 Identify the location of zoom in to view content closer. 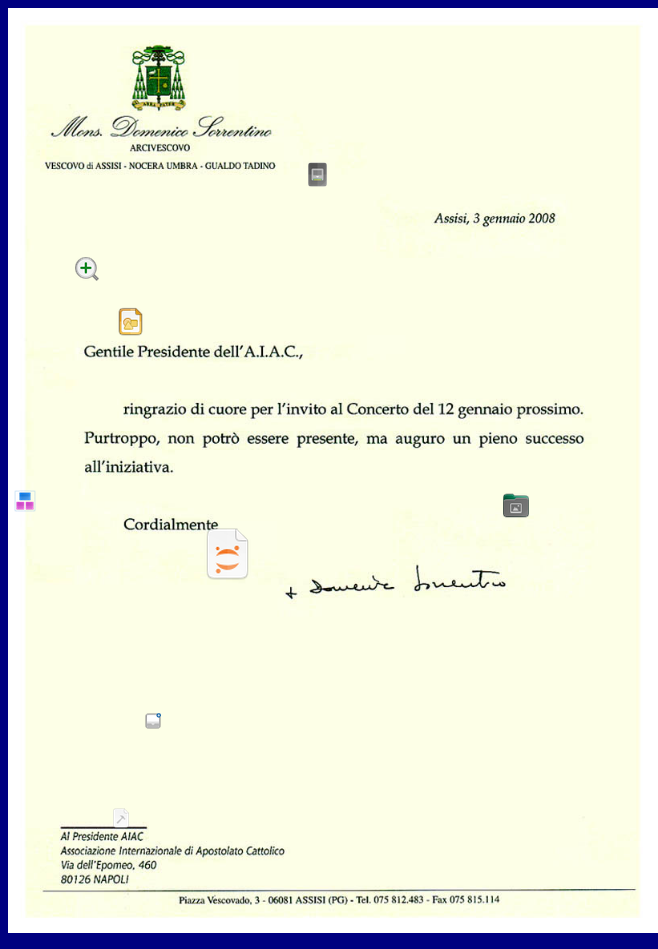
(87, 269).